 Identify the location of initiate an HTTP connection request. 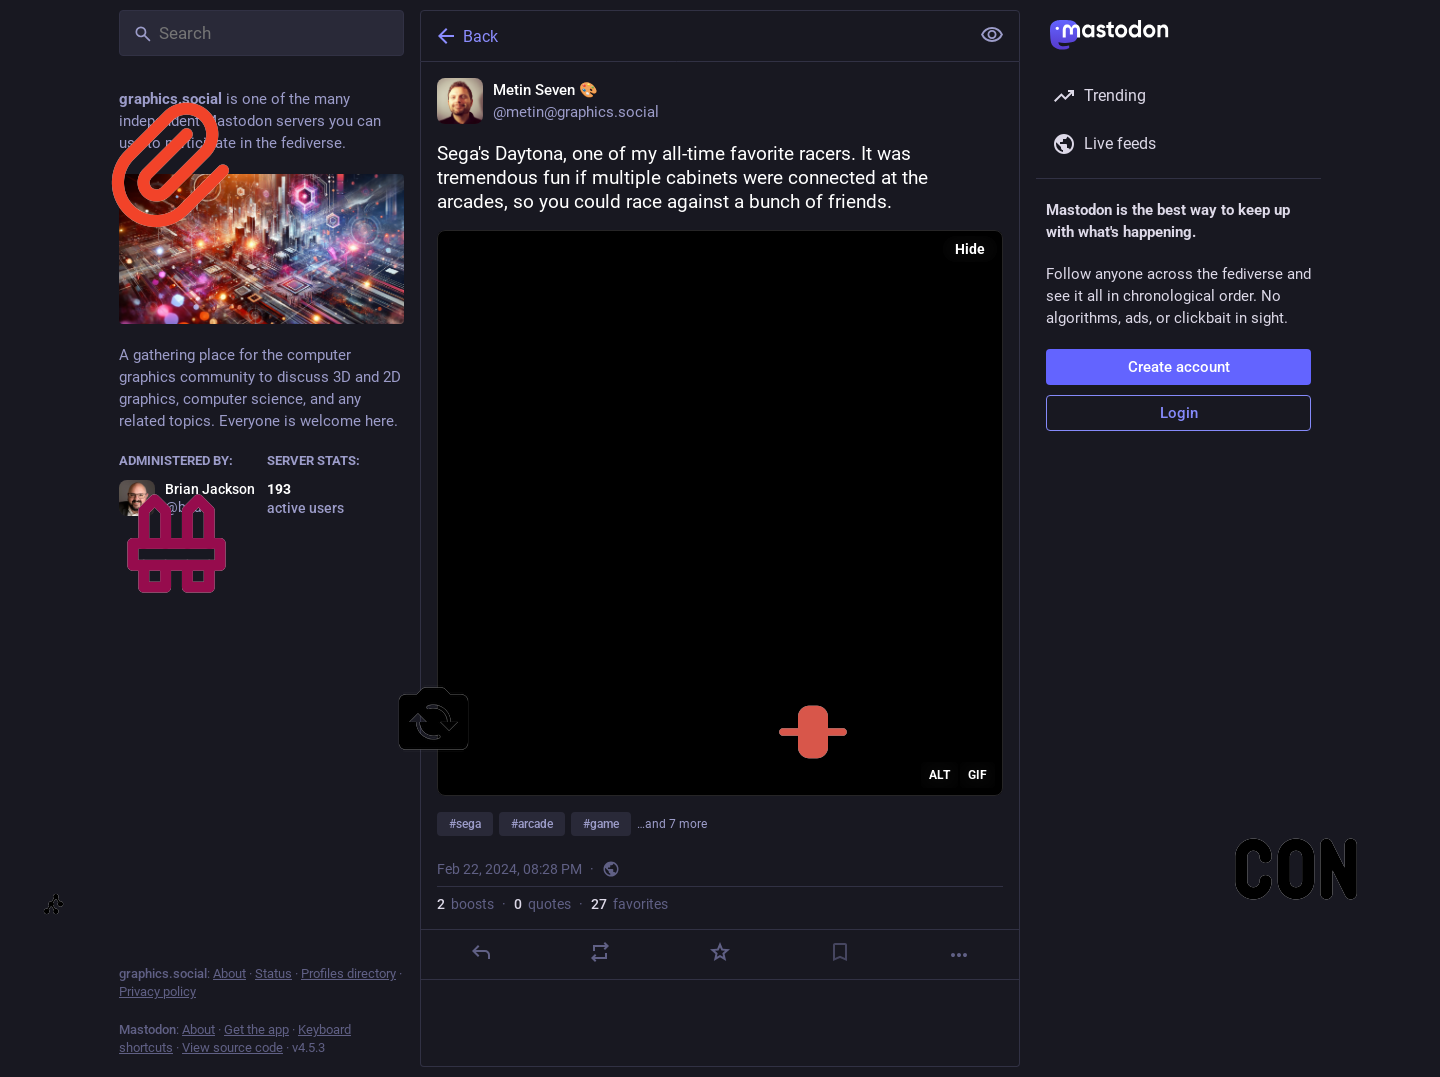
(1296, 869).